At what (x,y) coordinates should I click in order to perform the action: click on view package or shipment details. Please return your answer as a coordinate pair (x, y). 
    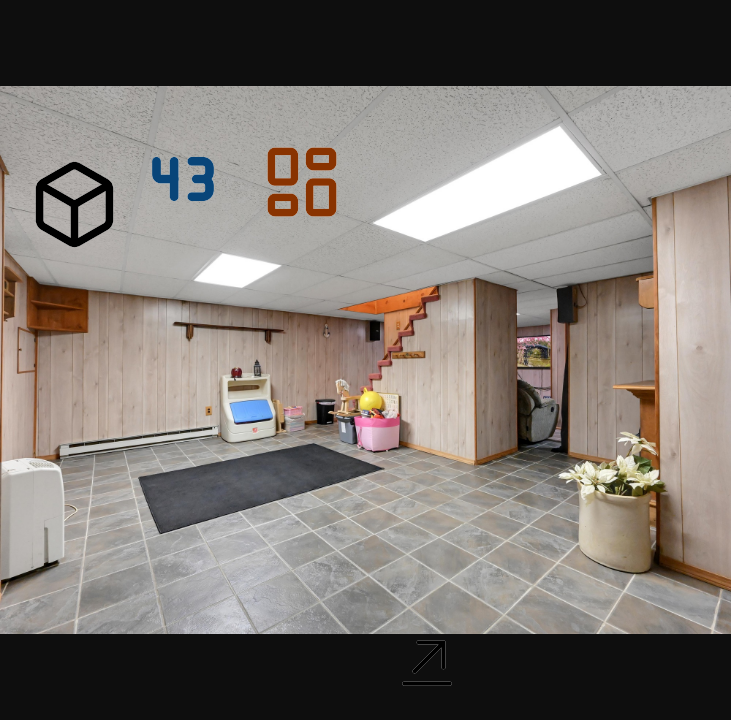
    Looking at the image, I should click on (74, 204).